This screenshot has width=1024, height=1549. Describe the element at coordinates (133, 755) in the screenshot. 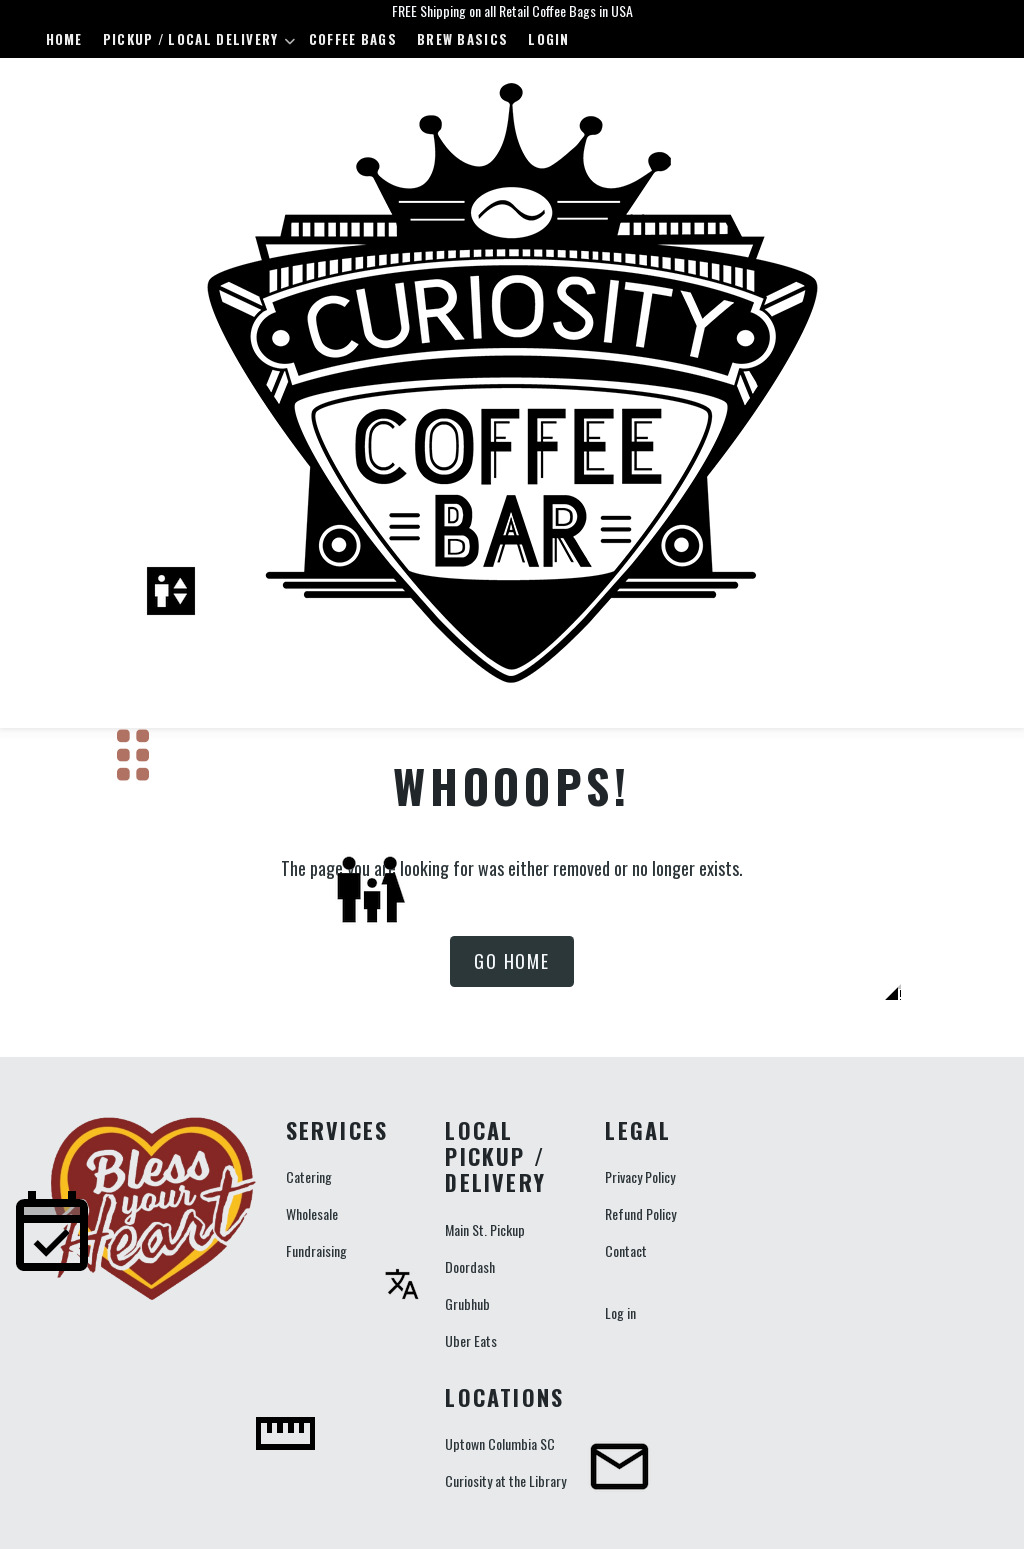

I see `drag to reorder items vertically` at that location.